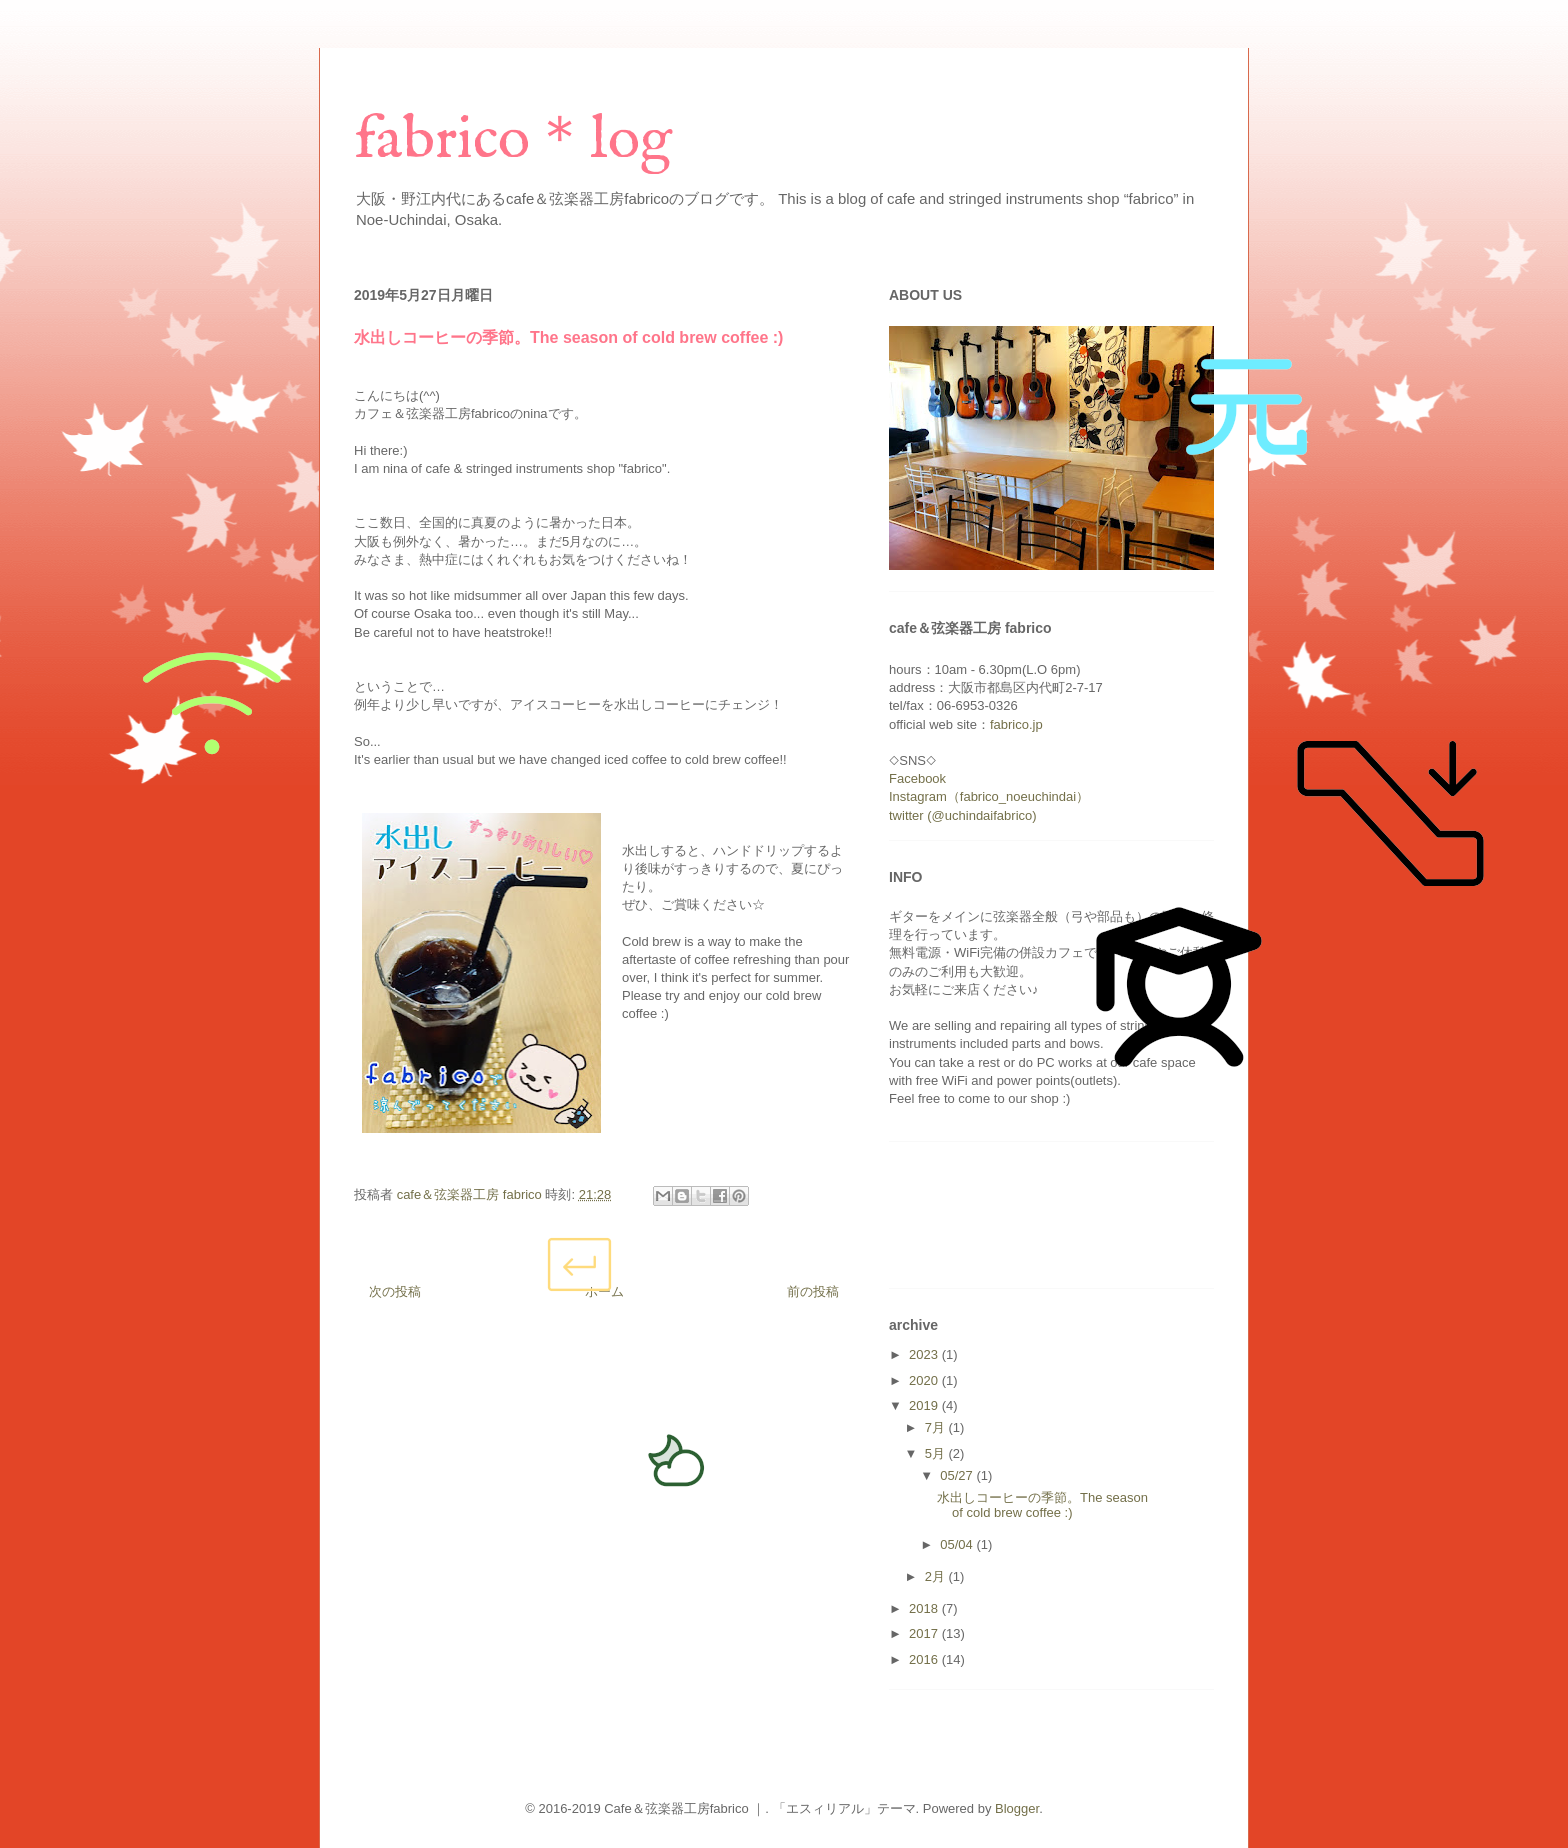 Image resolution: width=1568 pixels, height=1848 pixels. What do you see at coordinates (675, 1463) in the screenshot?
I see `indicates nighttime or evening weather conditions` at bounding box center [675, 1463].